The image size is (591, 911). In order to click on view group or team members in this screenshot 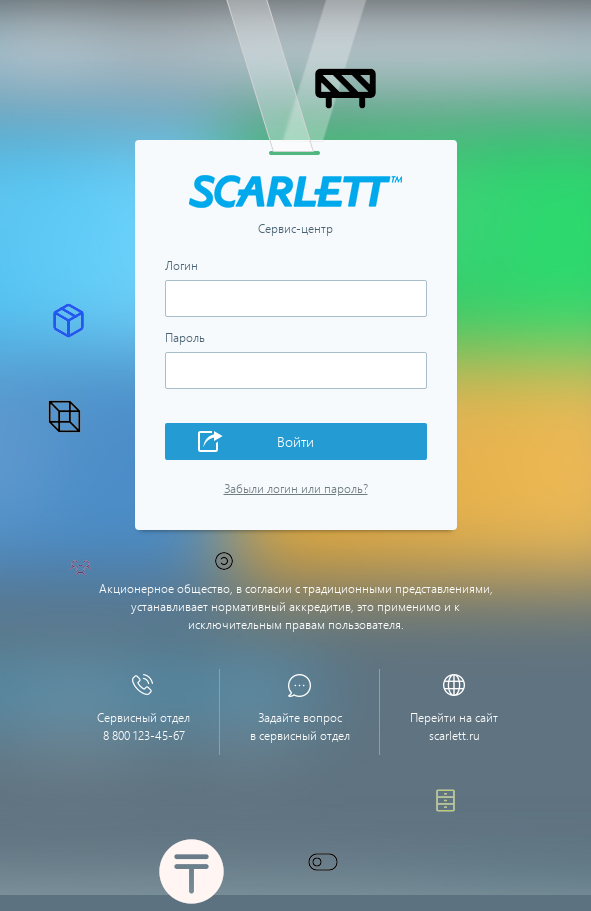, I will do `click(80, 567)`.